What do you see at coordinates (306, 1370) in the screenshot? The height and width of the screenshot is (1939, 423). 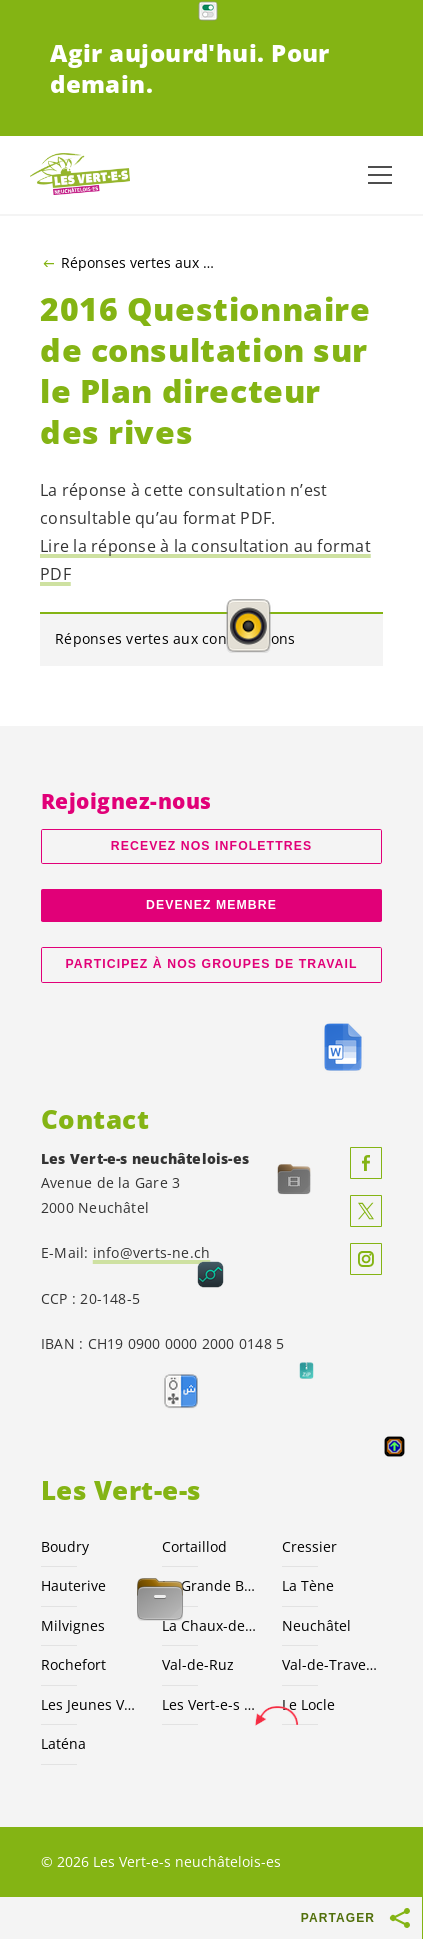 I see `open a compressed zip archive` at bounding box center [306, 1370].